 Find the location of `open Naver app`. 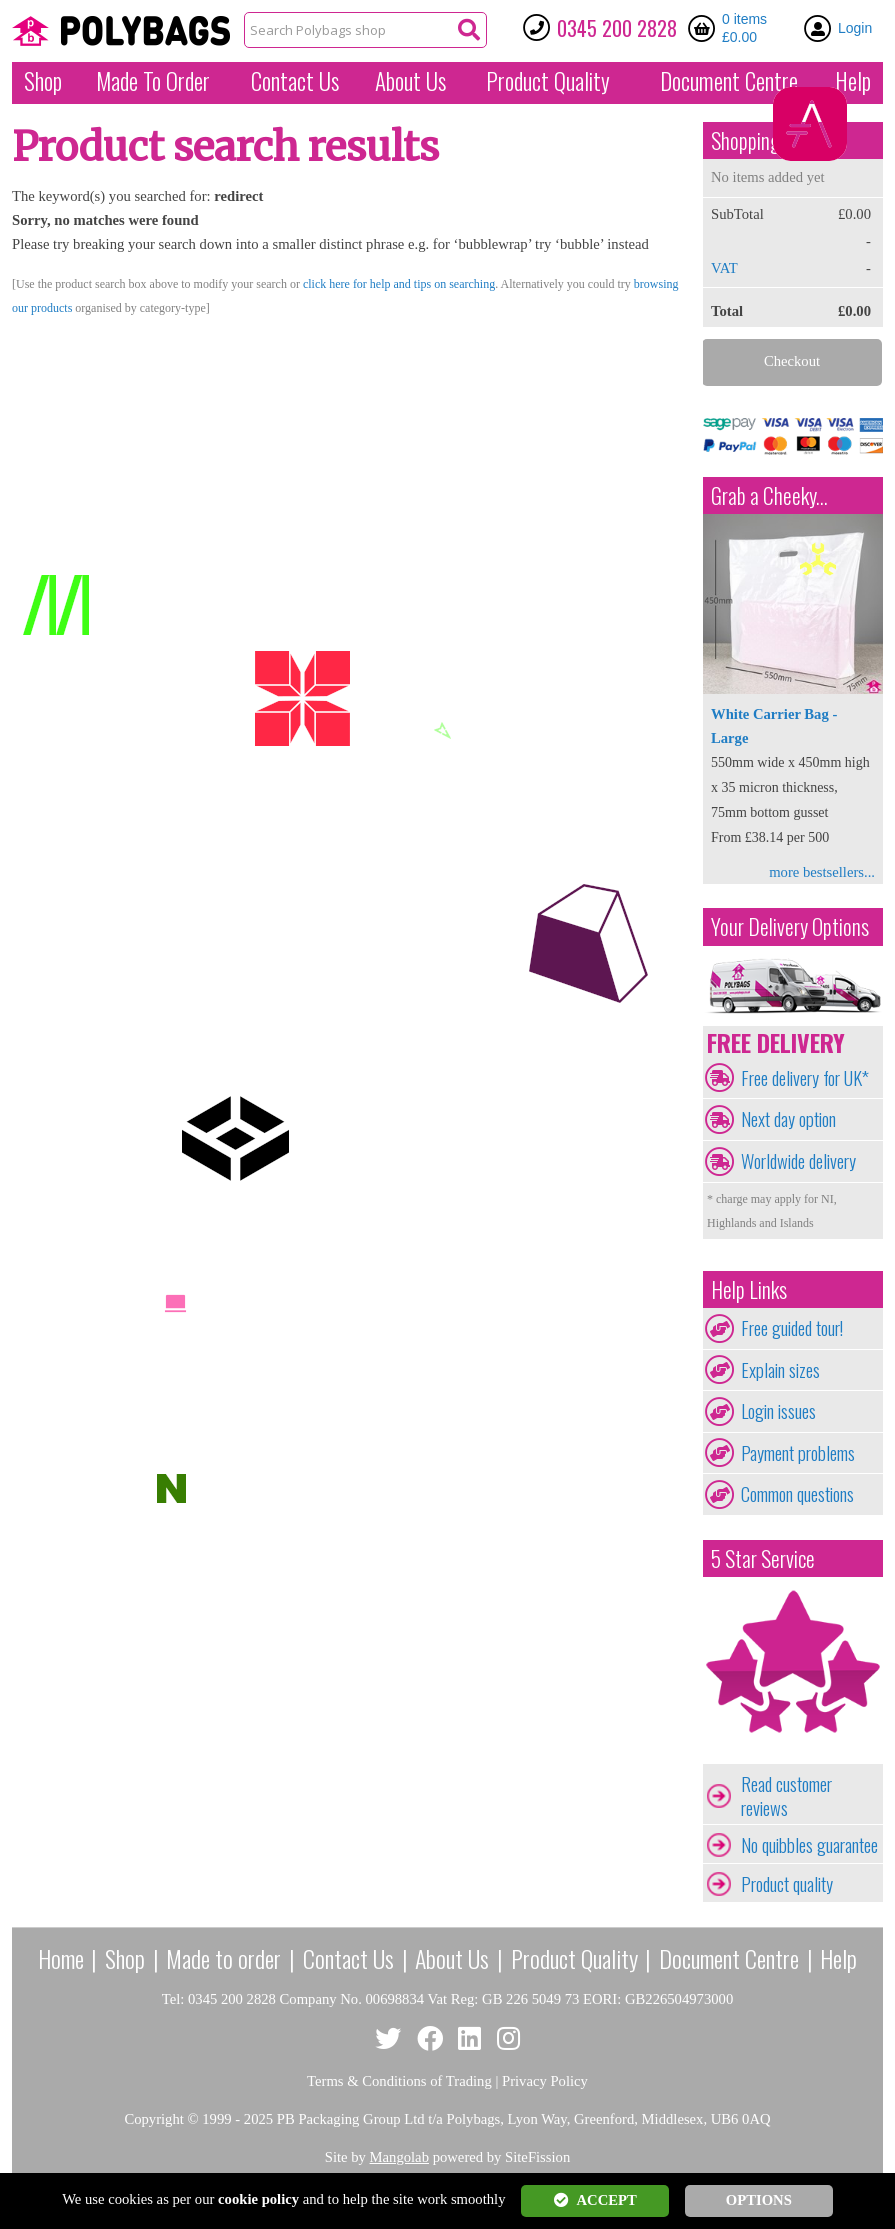

open Naver app is located at coordinates (171, 1488).